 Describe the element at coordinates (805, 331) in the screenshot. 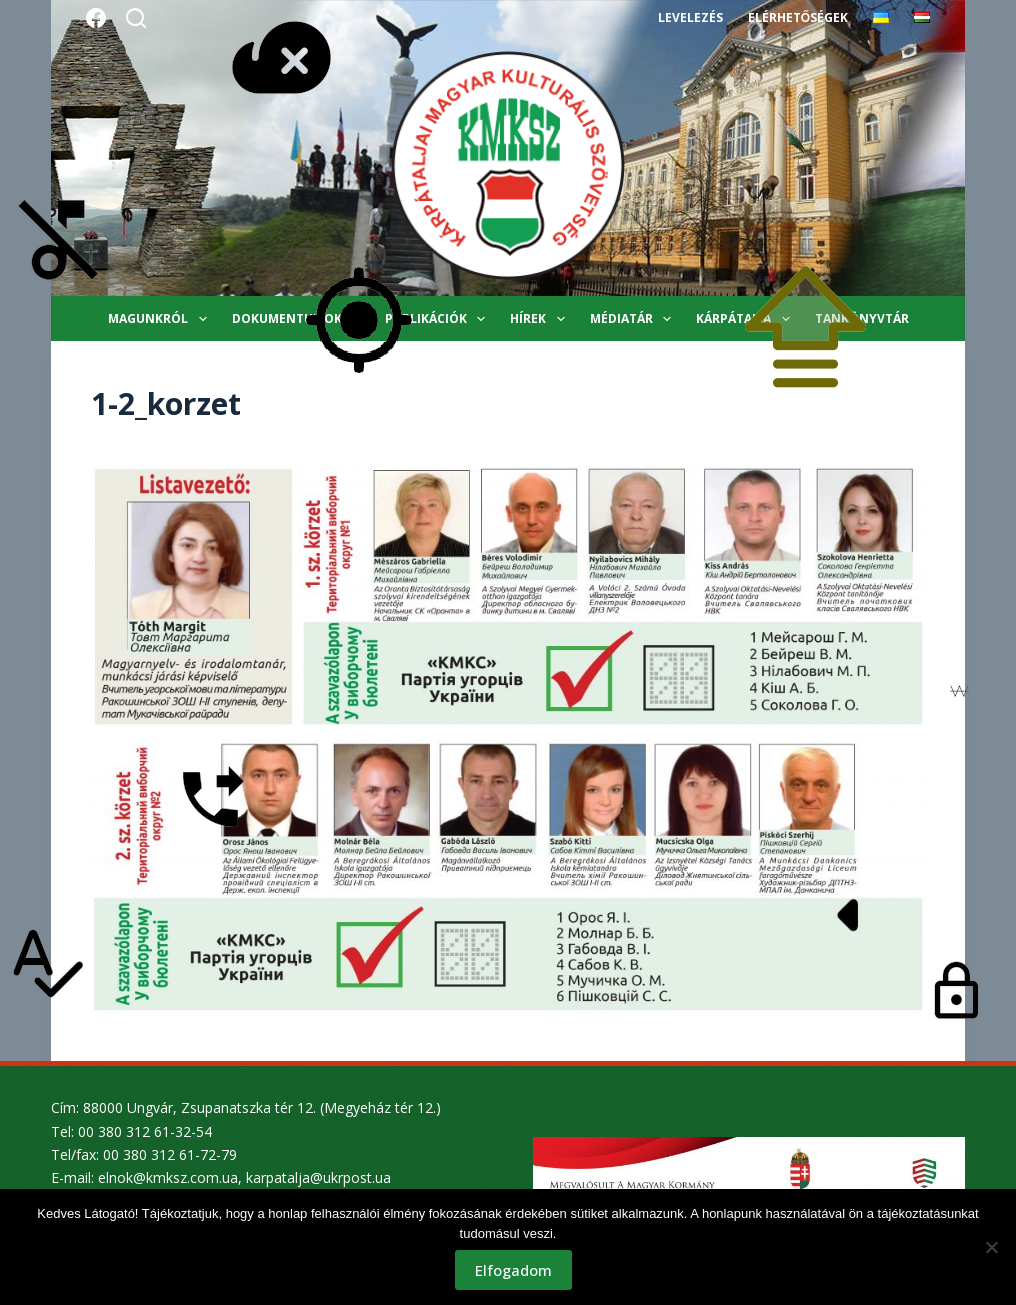

I see `upload multiple files or items` at that location.